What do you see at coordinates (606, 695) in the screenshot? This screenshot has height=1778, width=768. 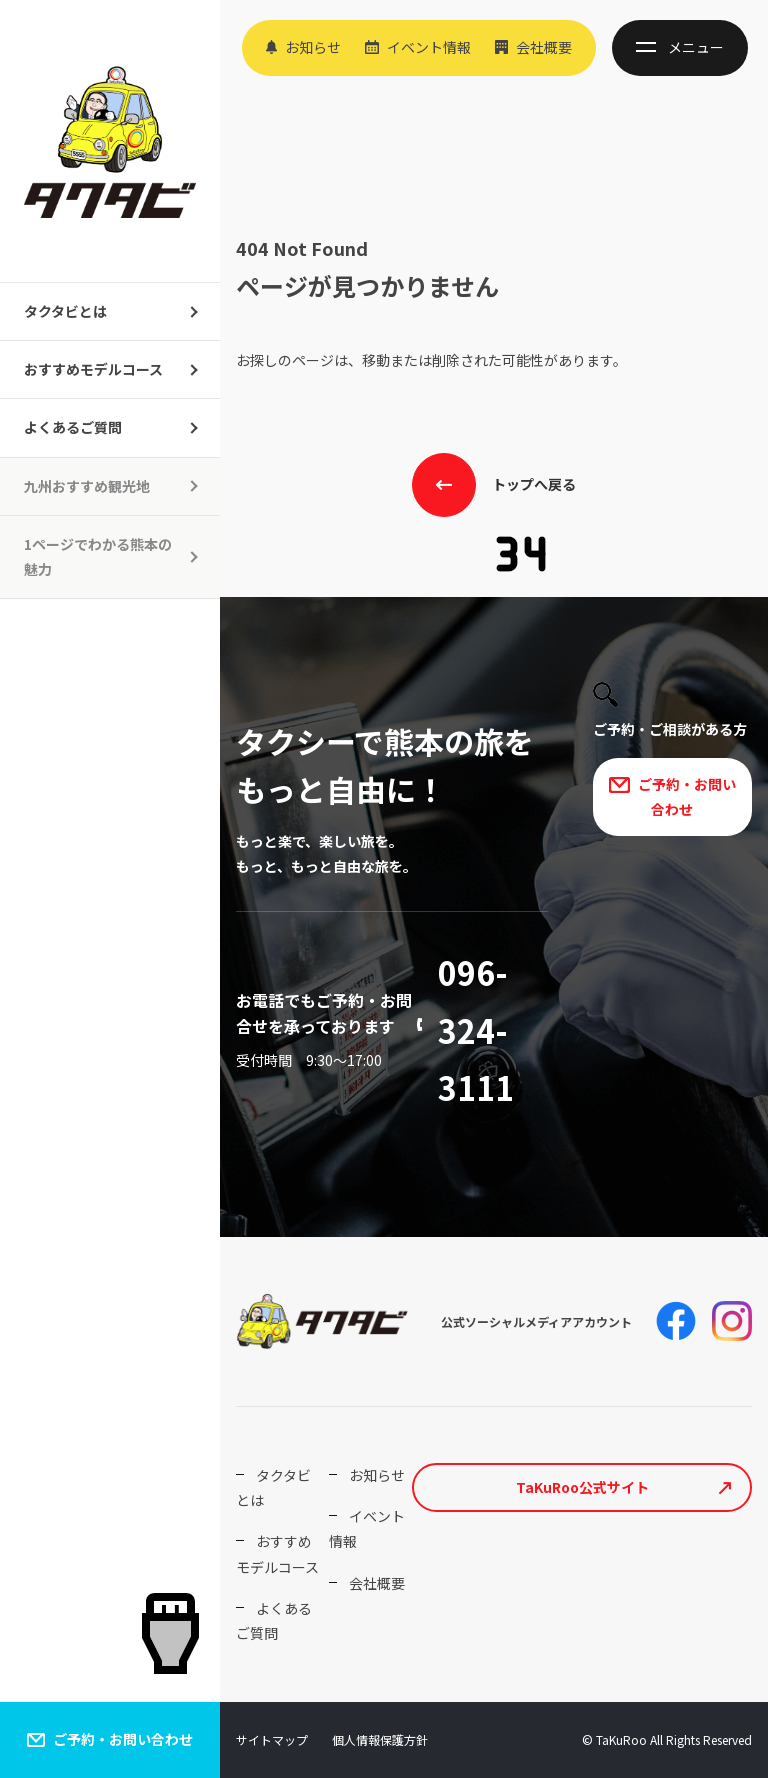 I see `search for content or items` at bounding box center [606, 695].